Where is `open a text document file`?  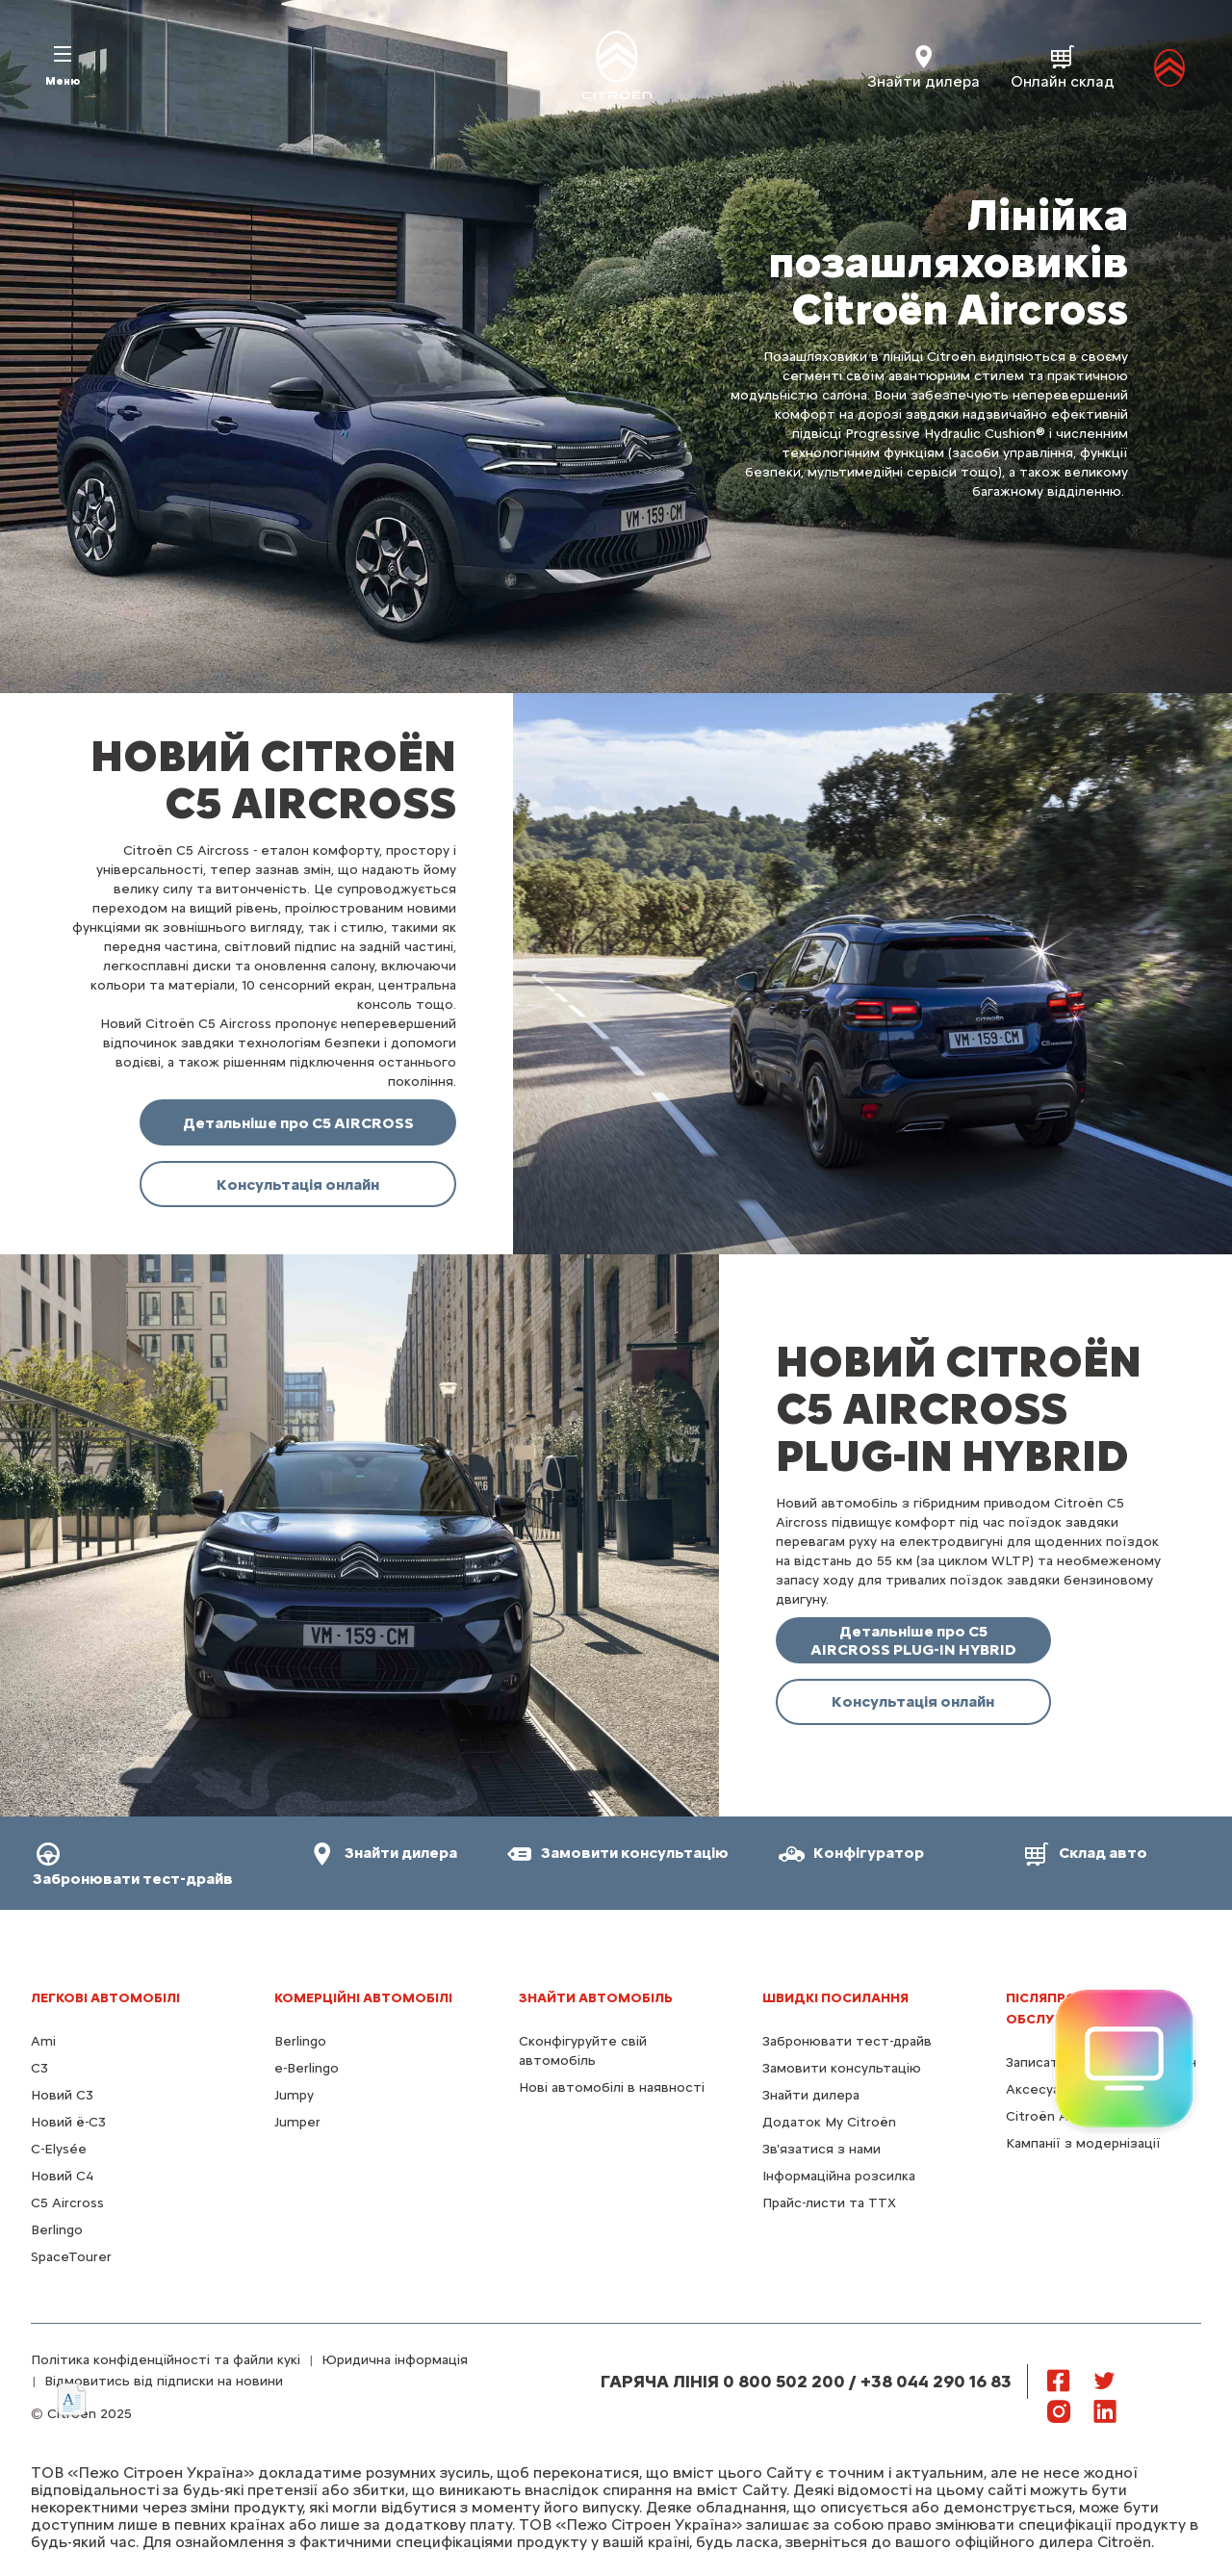 open a text document file is located at coordinates (71, 2399).